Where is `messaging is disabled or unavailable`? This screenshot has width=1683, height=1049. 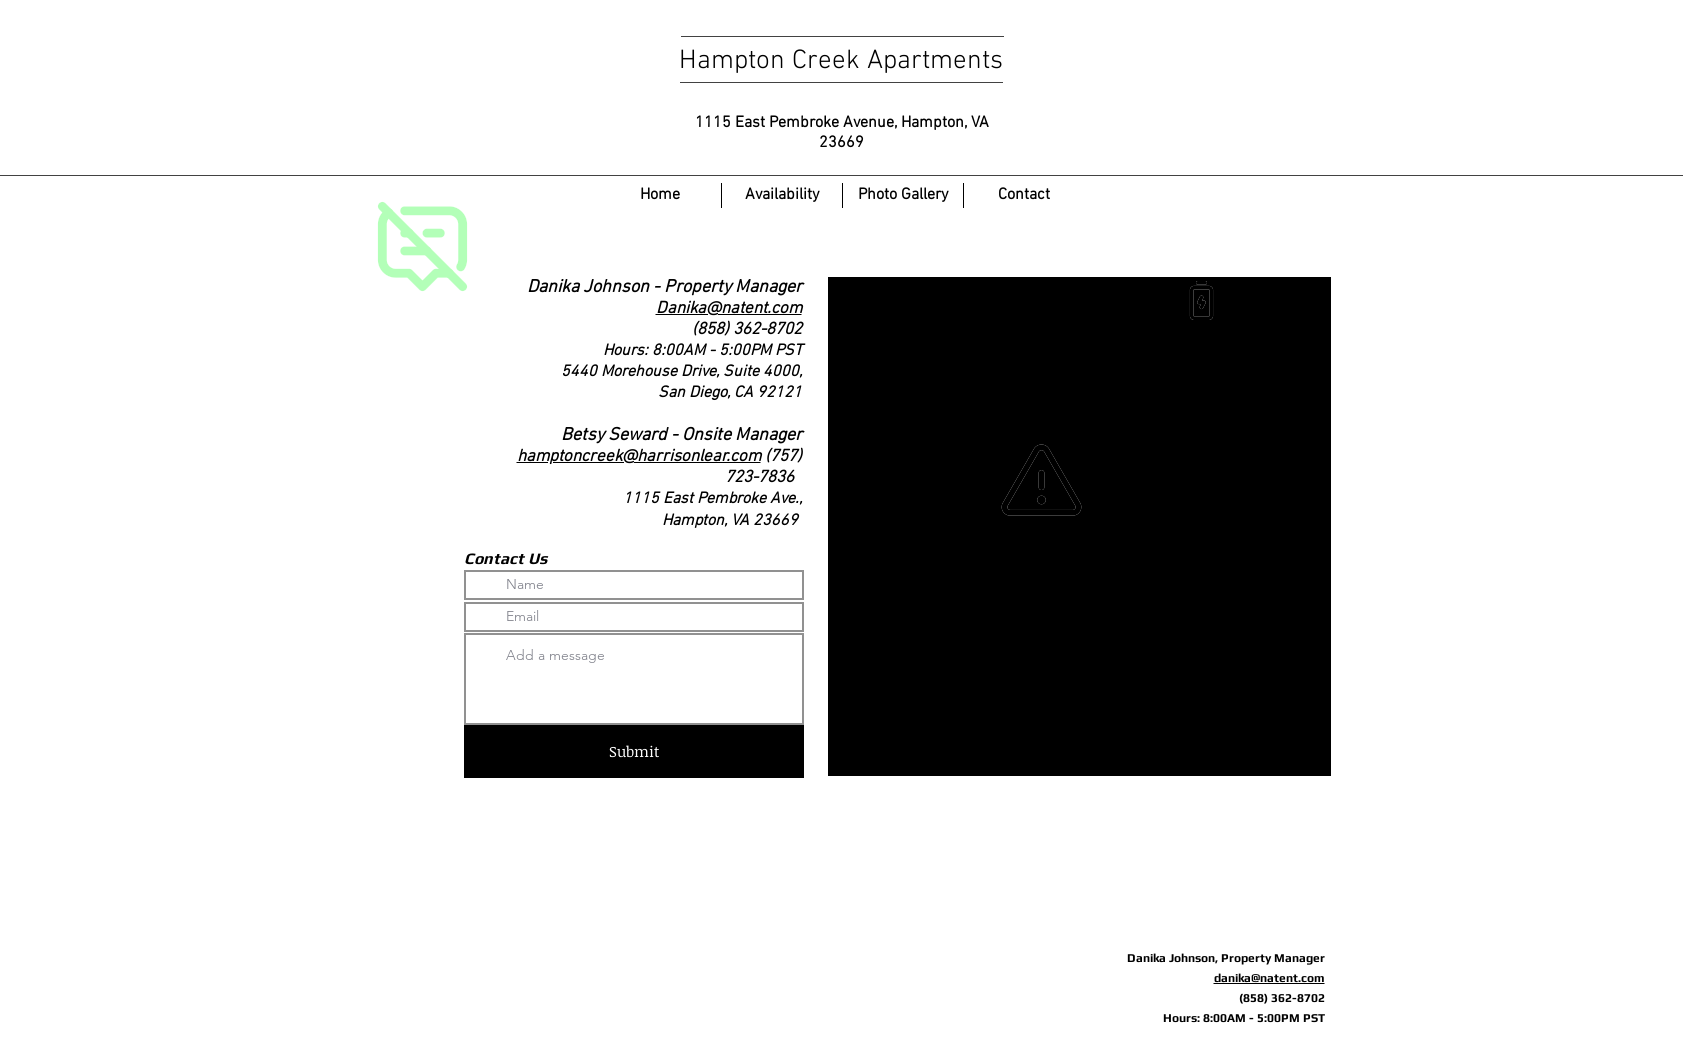 messaging is disabled or unavailable is located at coordinates (422, 246).